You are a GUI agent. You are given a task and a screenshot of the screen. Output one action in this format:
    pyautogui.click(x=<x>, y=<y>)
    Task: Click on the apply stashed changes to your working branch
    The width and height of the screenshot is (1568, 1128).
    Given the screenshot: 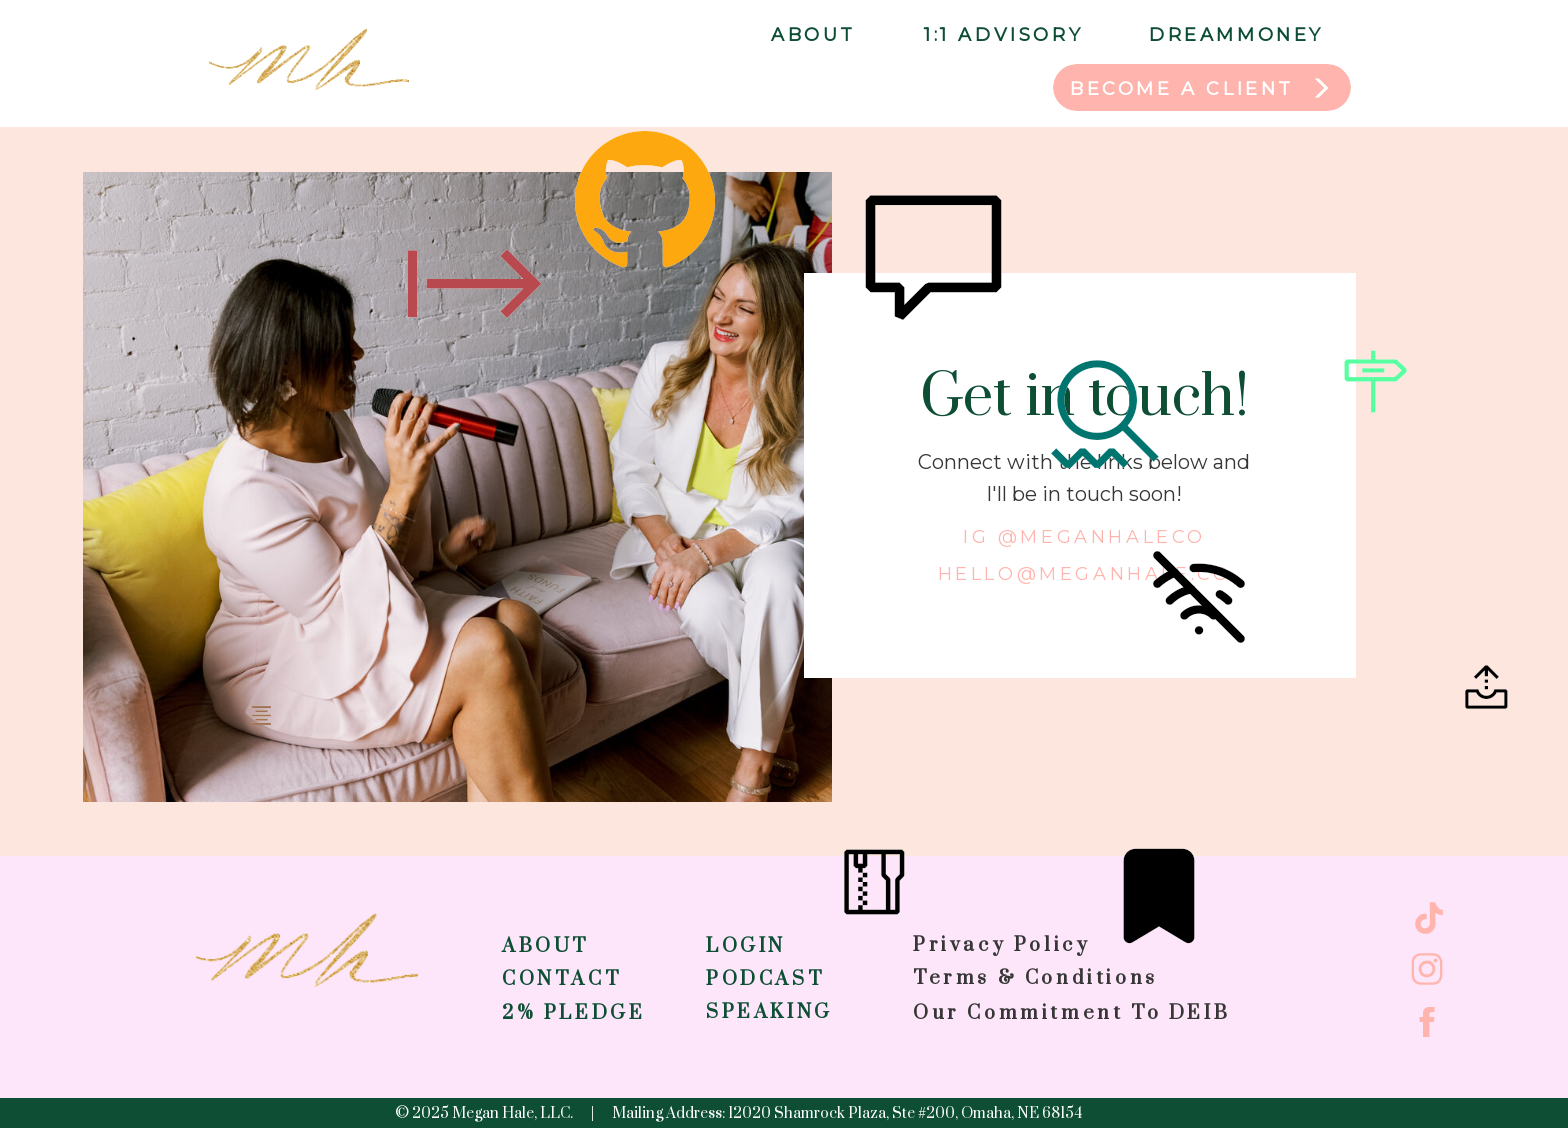 What is the action you would take?
    pyautogui.click(x=1488, y=686)
    